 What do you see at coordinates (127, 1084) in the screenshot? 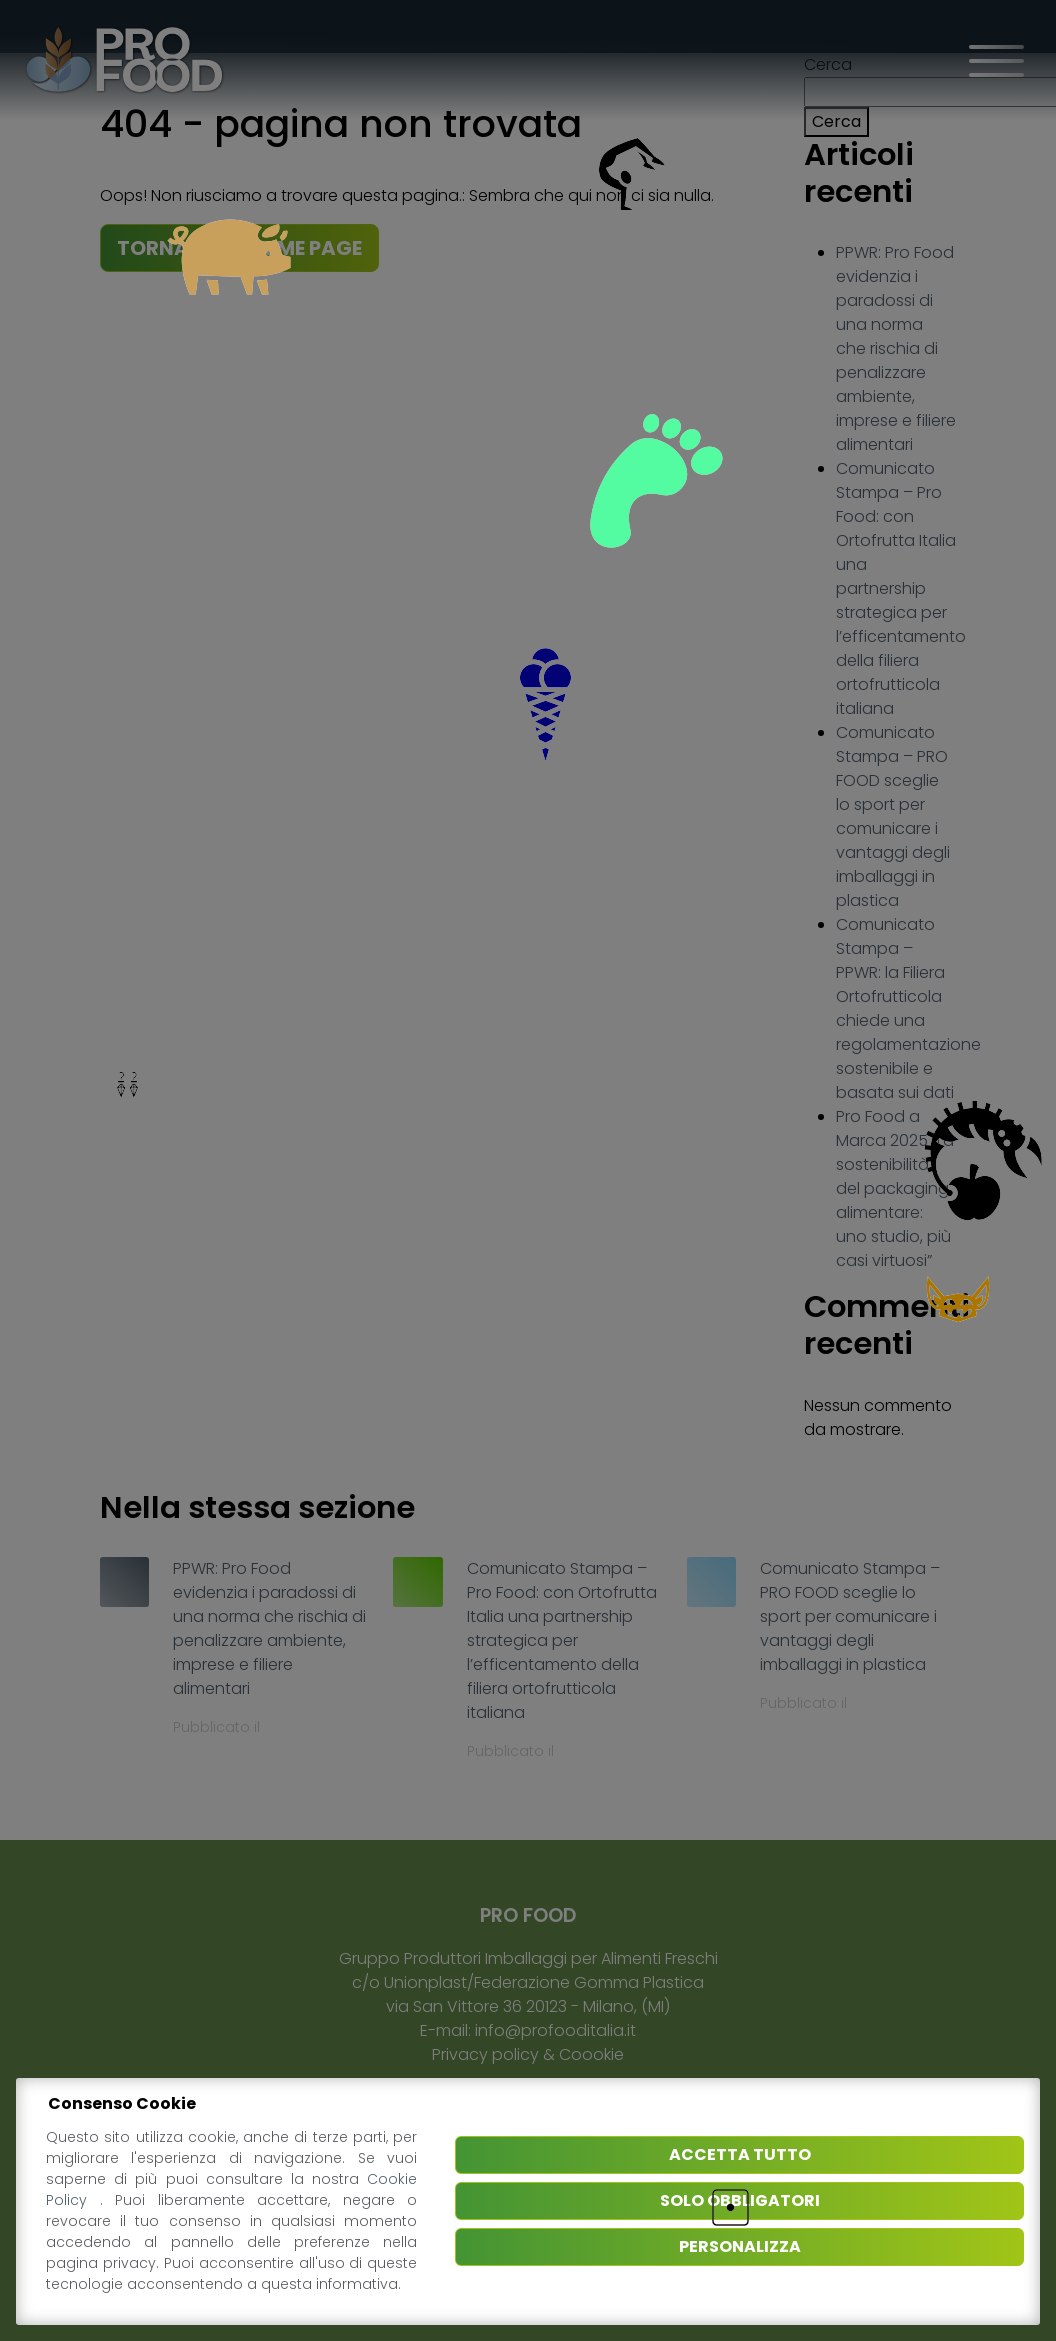
I see `view crystal earrings in inventory` at bounding box center [127, 1084].